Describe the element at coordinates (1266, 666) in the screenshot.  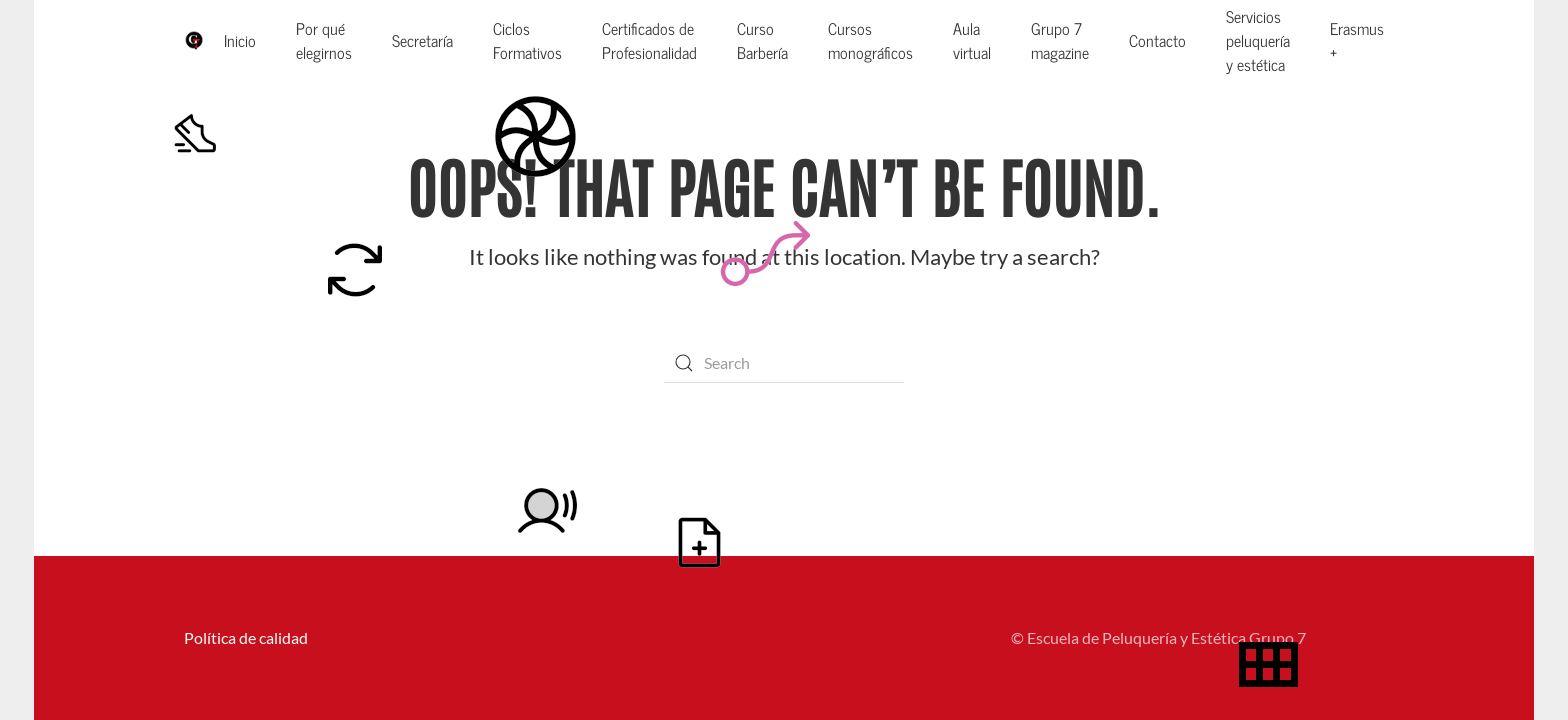
I see `switch to grid view` at that location.